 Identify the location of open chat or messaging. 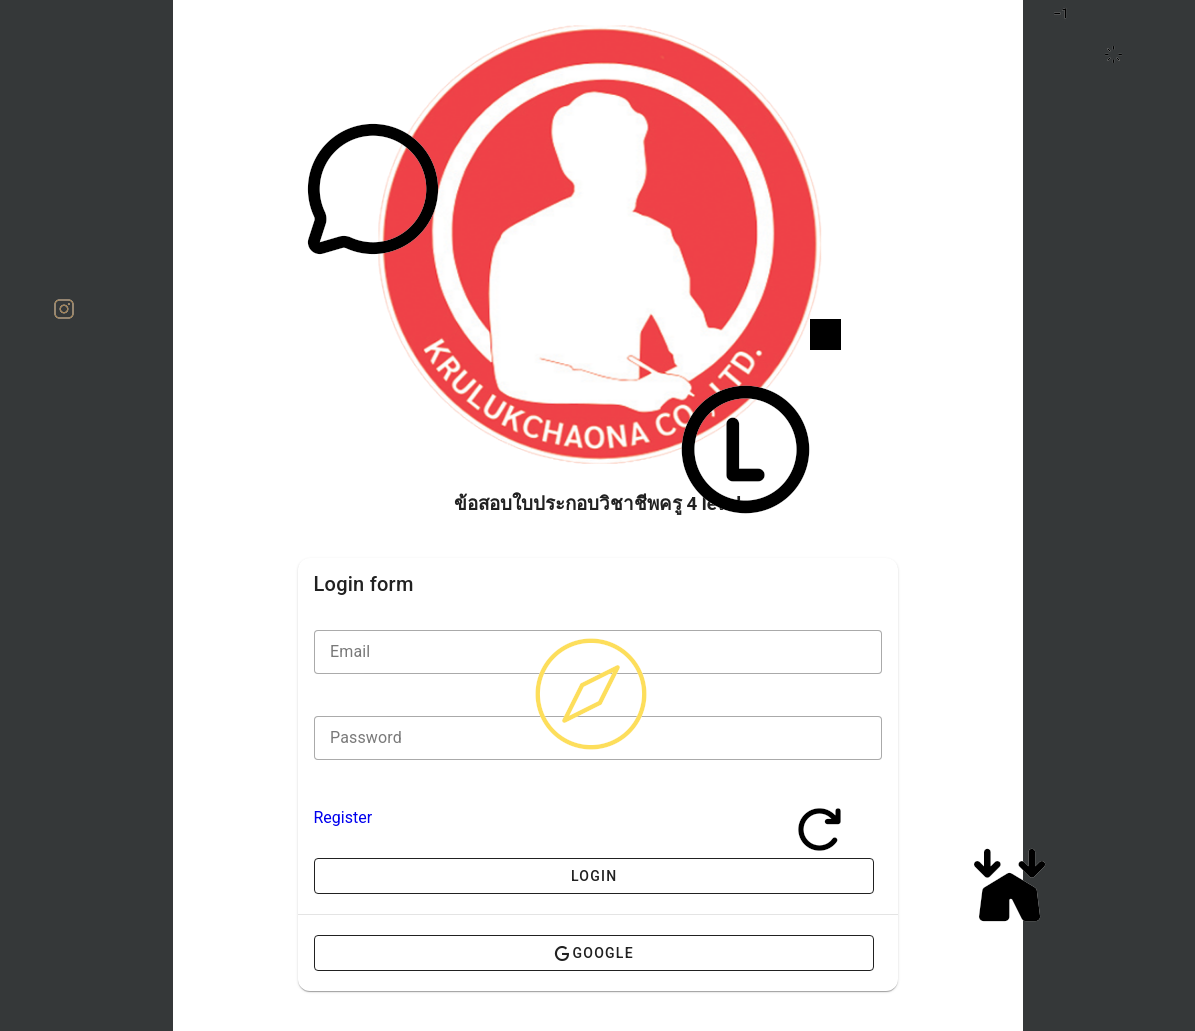
(373, 189).